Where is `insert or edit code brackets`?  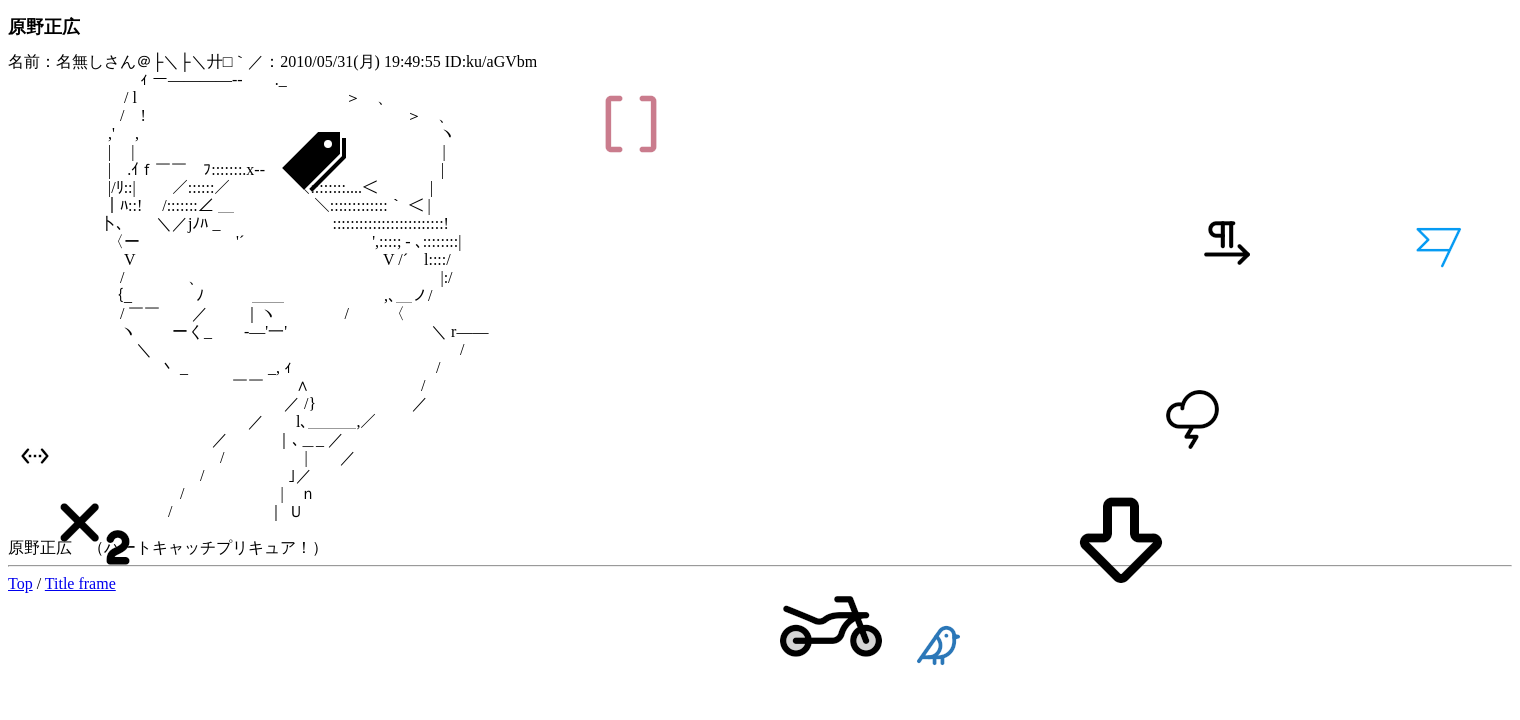 insert or edit code brackets is located at coordinates (631, 124).